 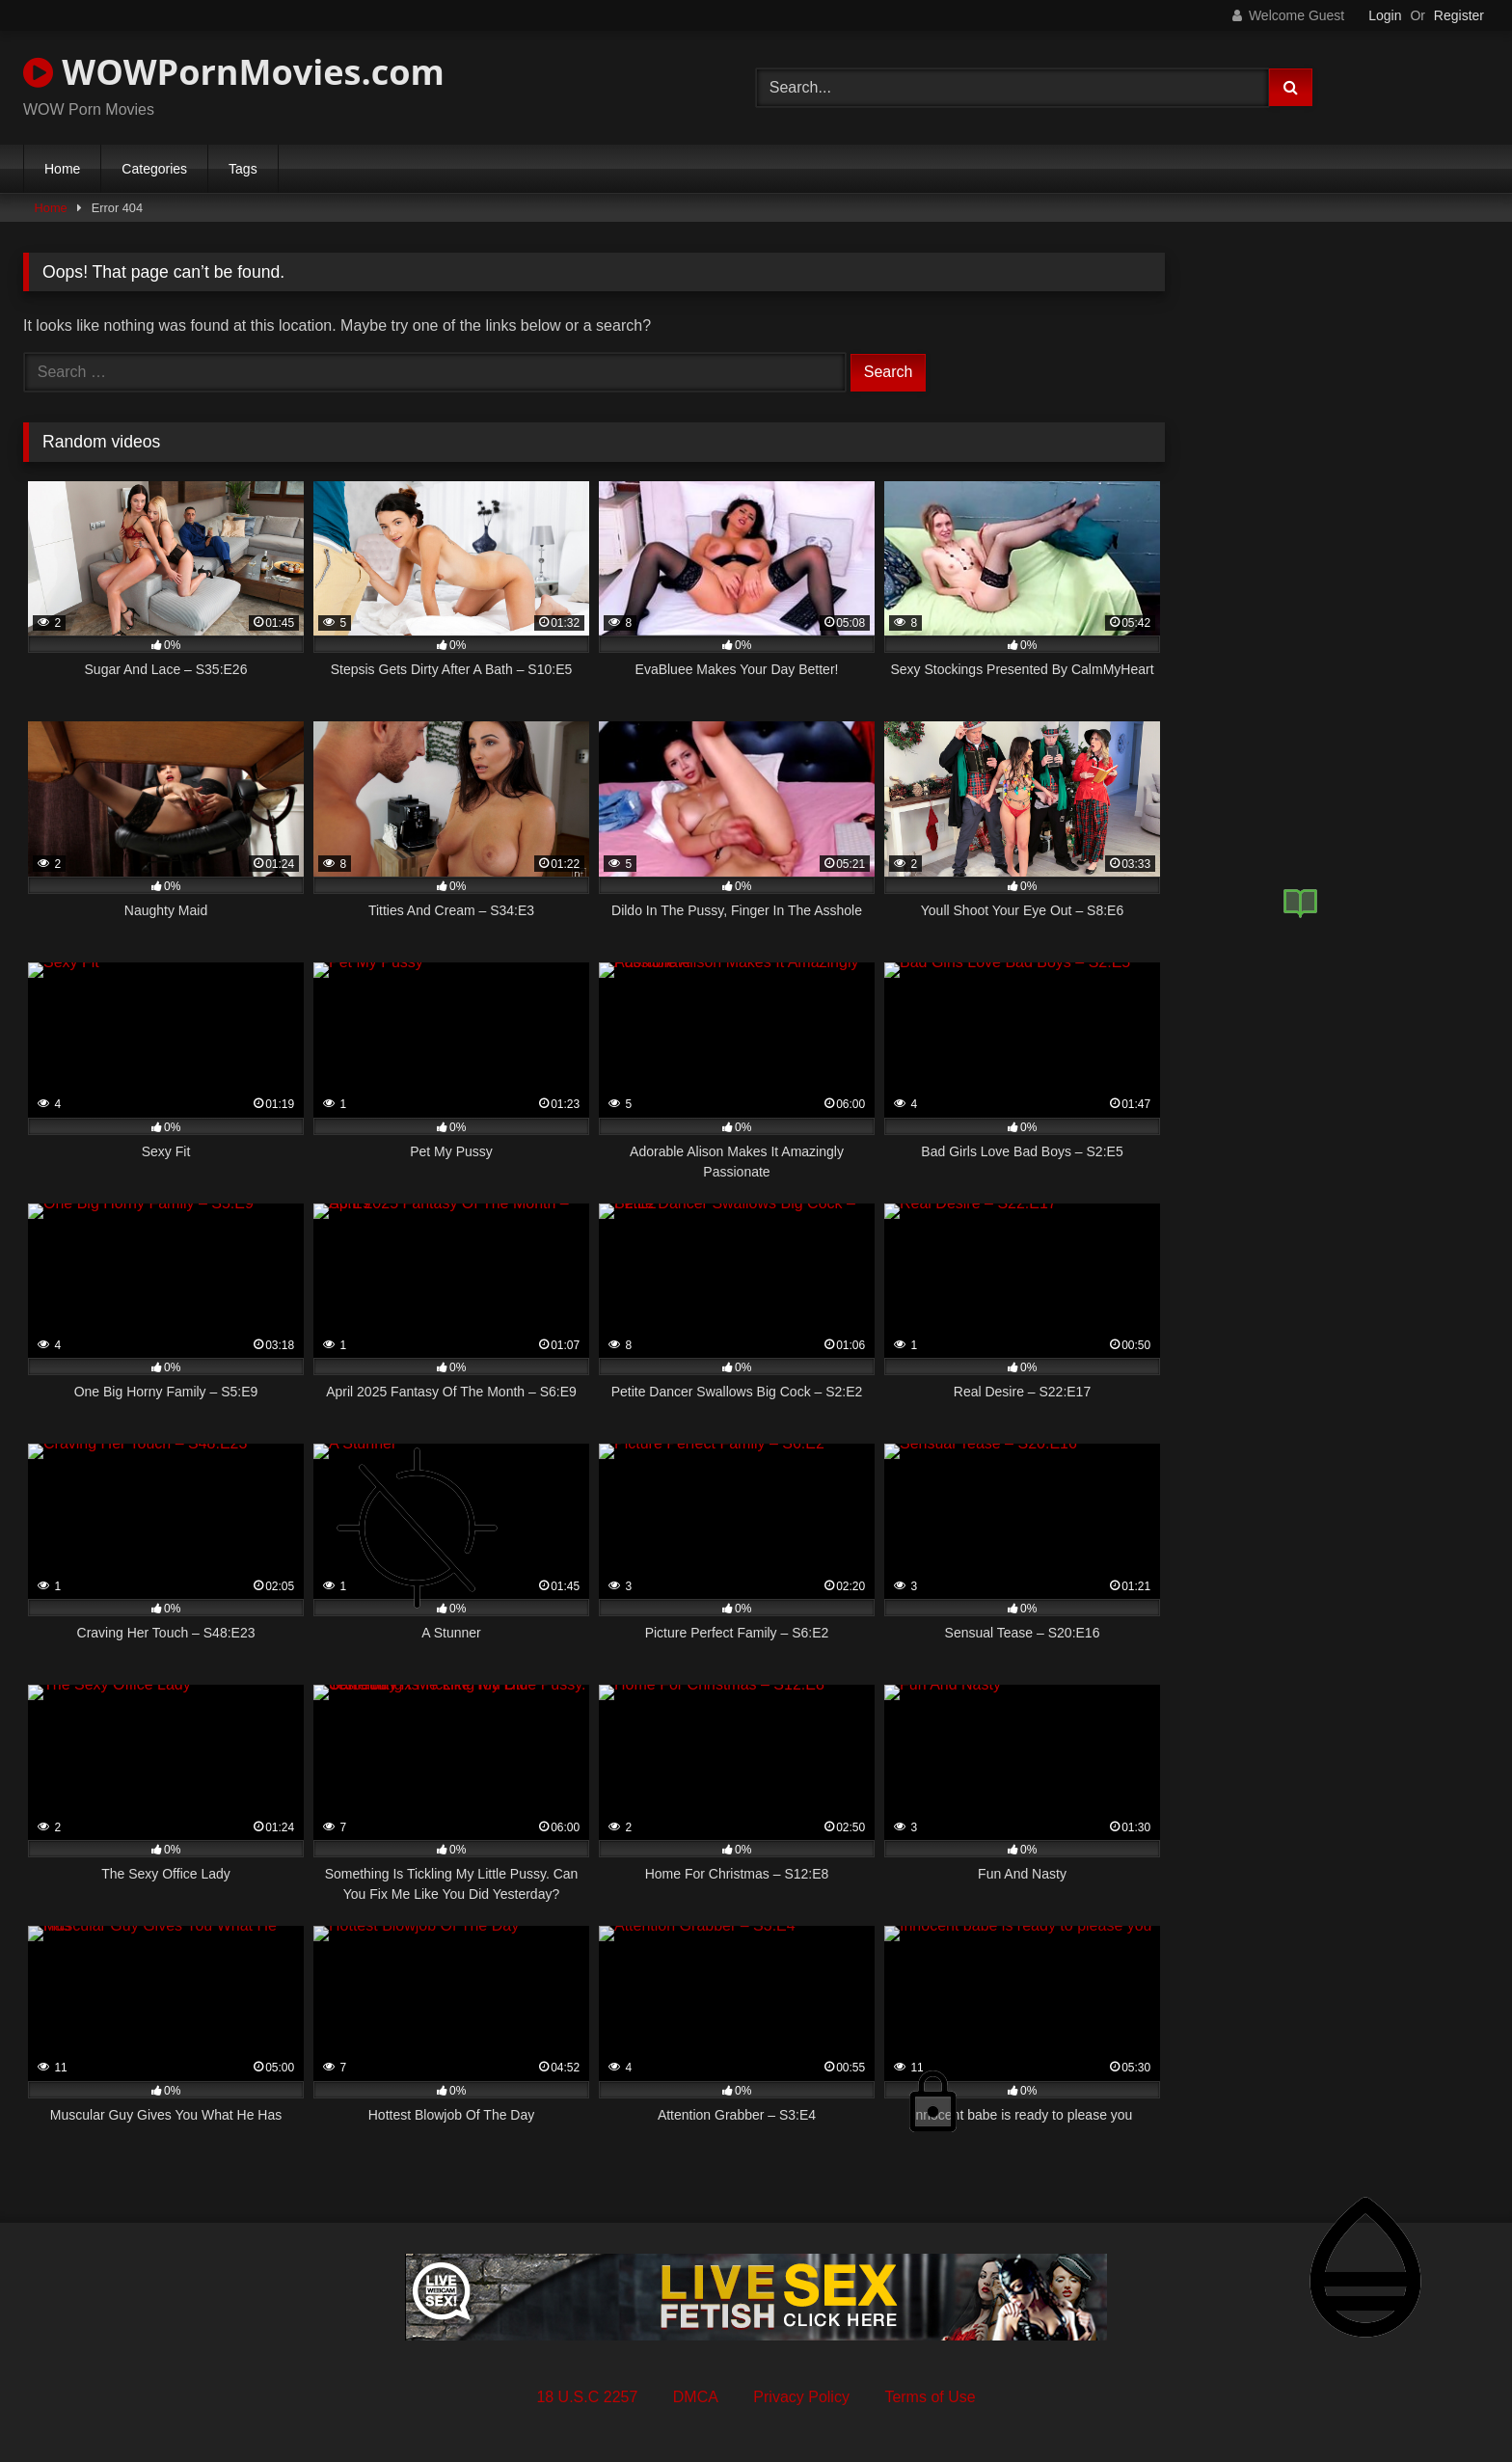 What do you see at coordinates (932, 2102) in the screenshot?
I see `lock or secure this item` at bounding box center [932, 2102].